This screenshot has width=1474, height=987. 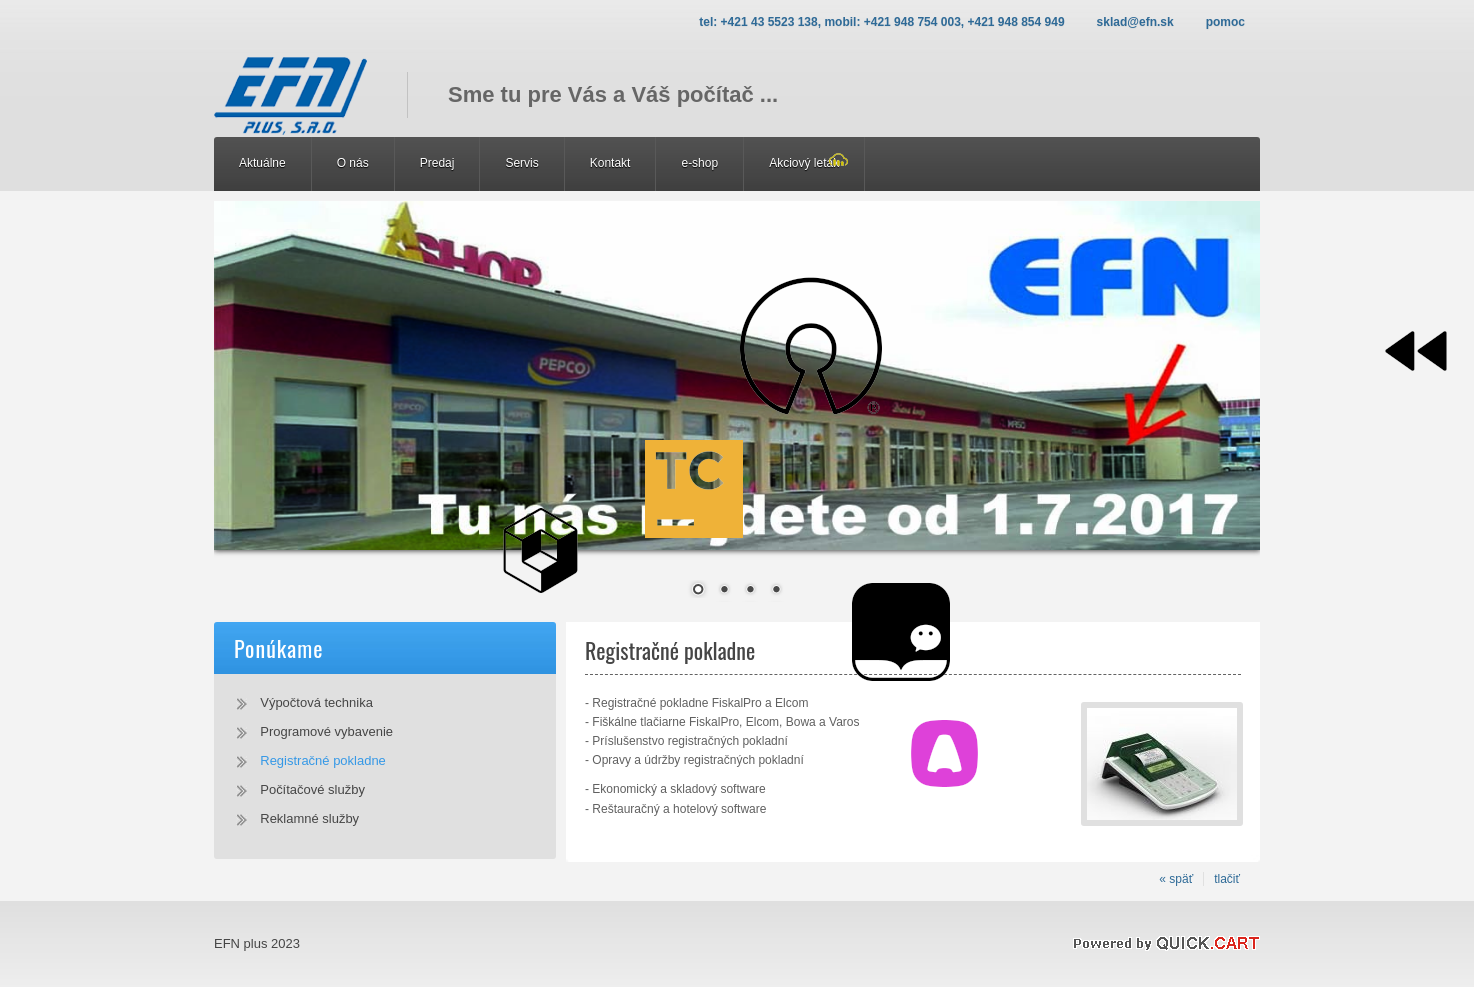 What do you see at coordinates (944, 753) in the screenshot?
I see `open the Aircall app` at bounding box center [944, 753].